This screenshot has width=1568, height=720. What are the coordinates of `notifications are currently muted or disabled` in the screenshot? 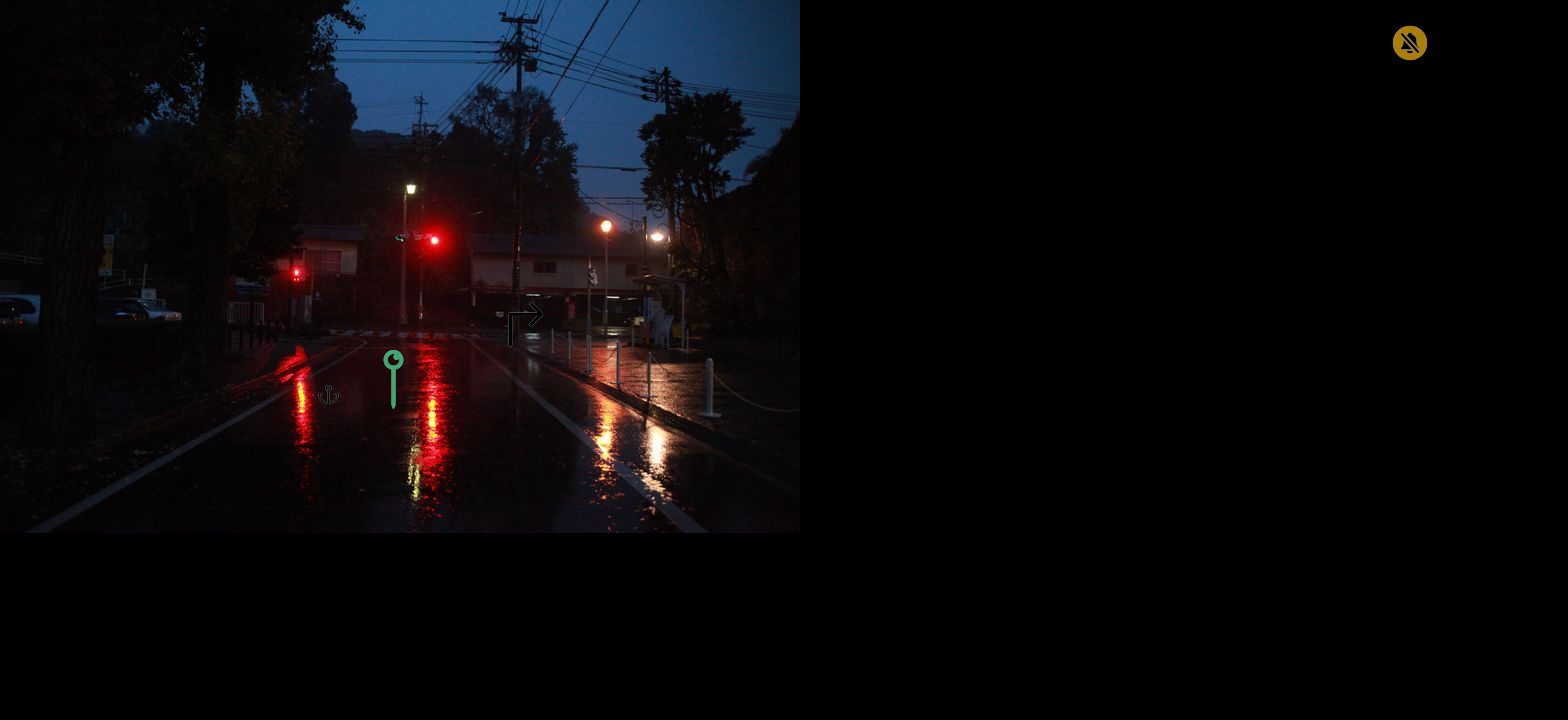 It's located at (1410, 43).